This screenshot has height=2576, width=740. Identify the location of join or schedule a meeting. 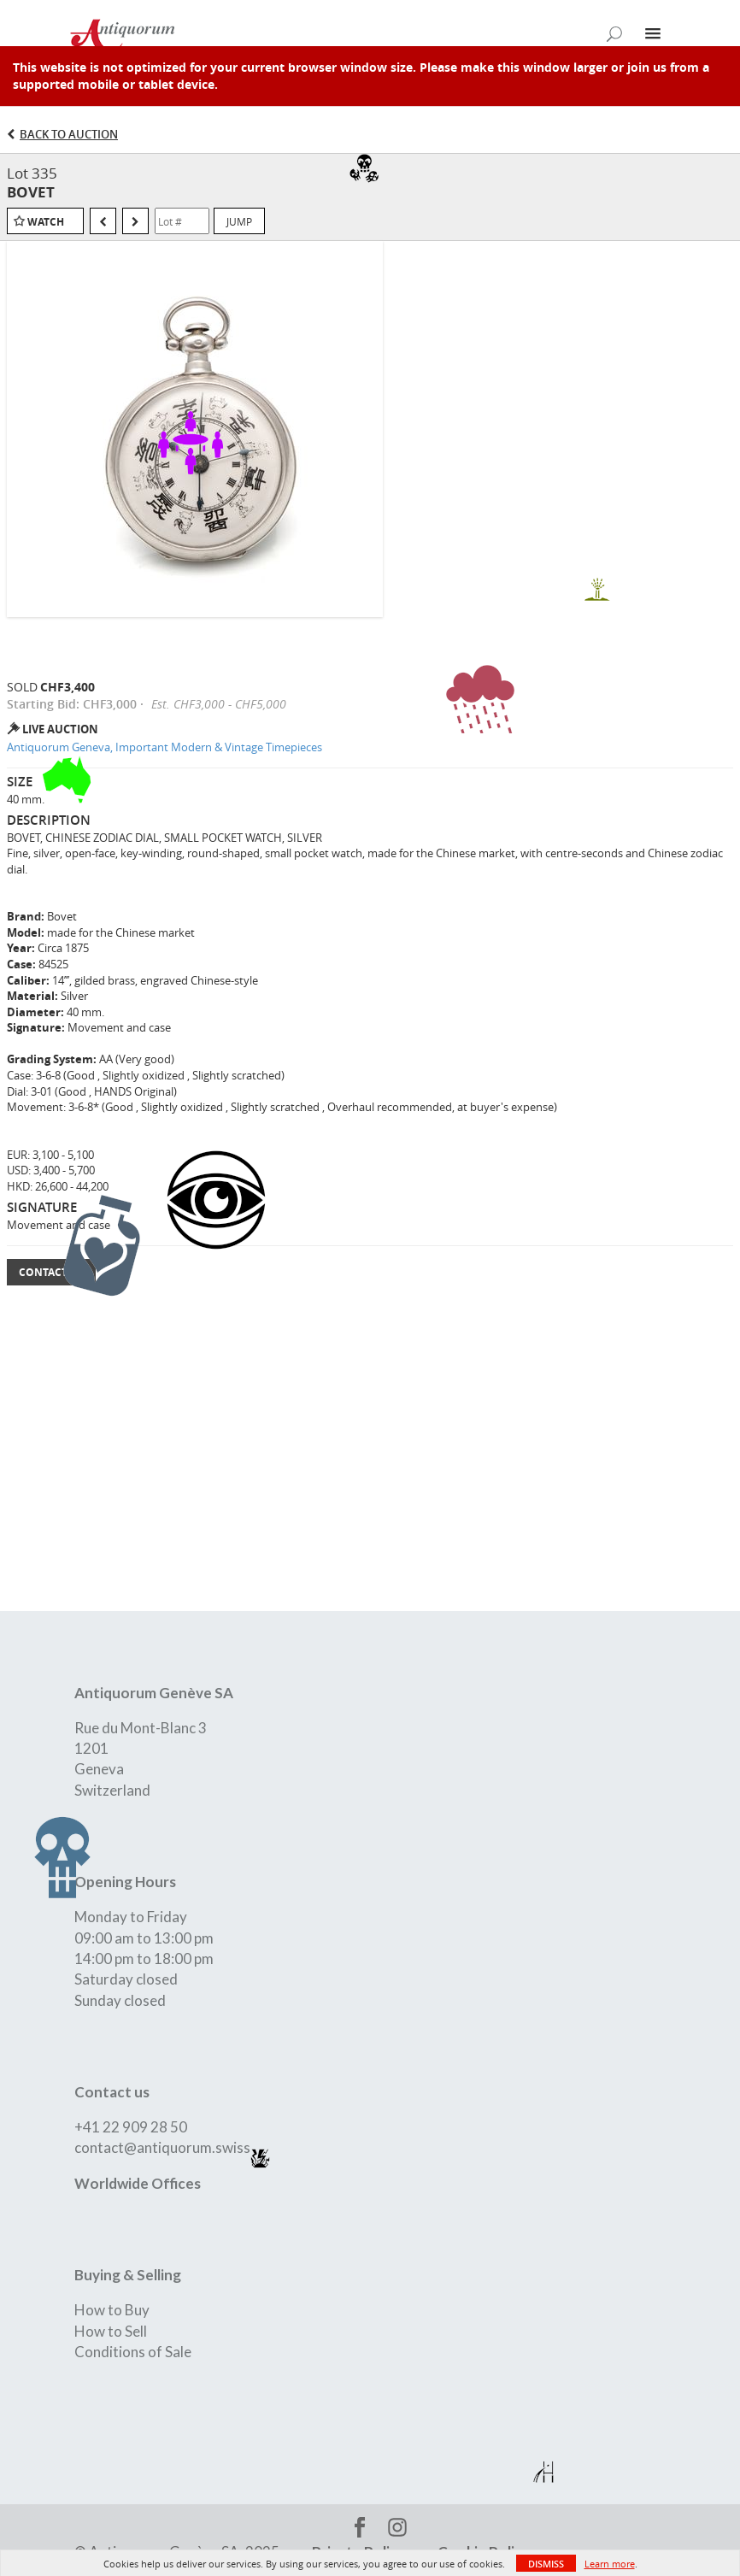
(191, 443).